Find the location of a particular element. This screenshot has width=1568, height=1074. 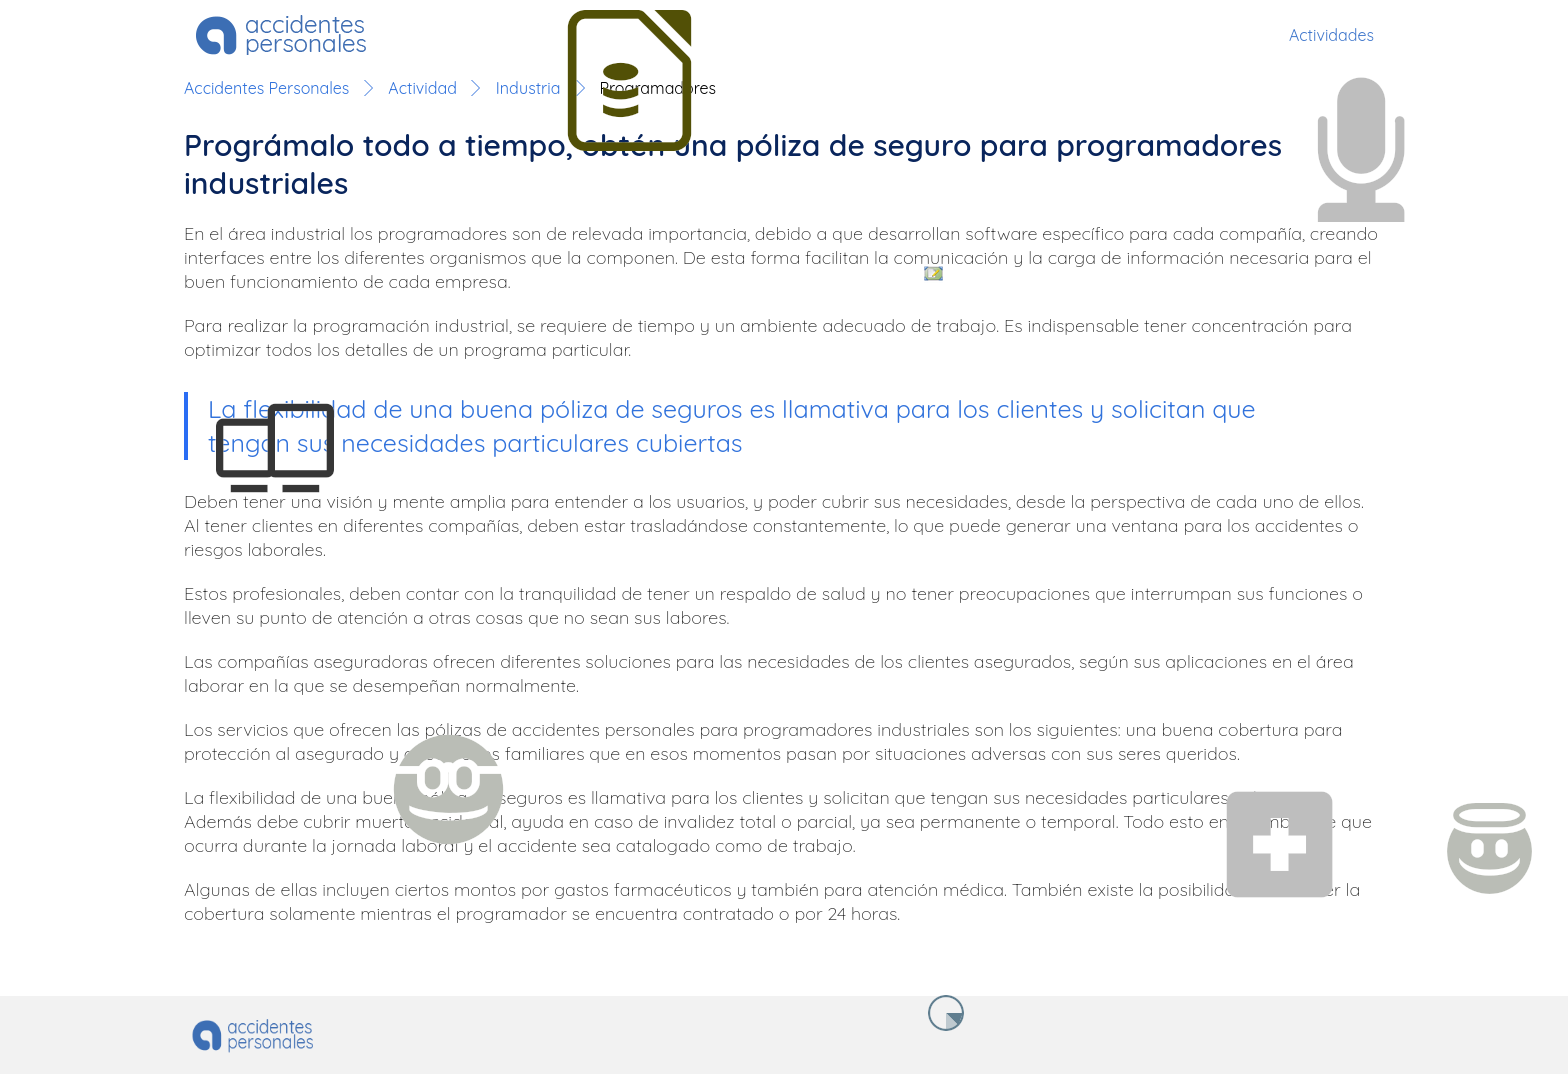

zoom in on the current view is located at coordinates (1279, 844).